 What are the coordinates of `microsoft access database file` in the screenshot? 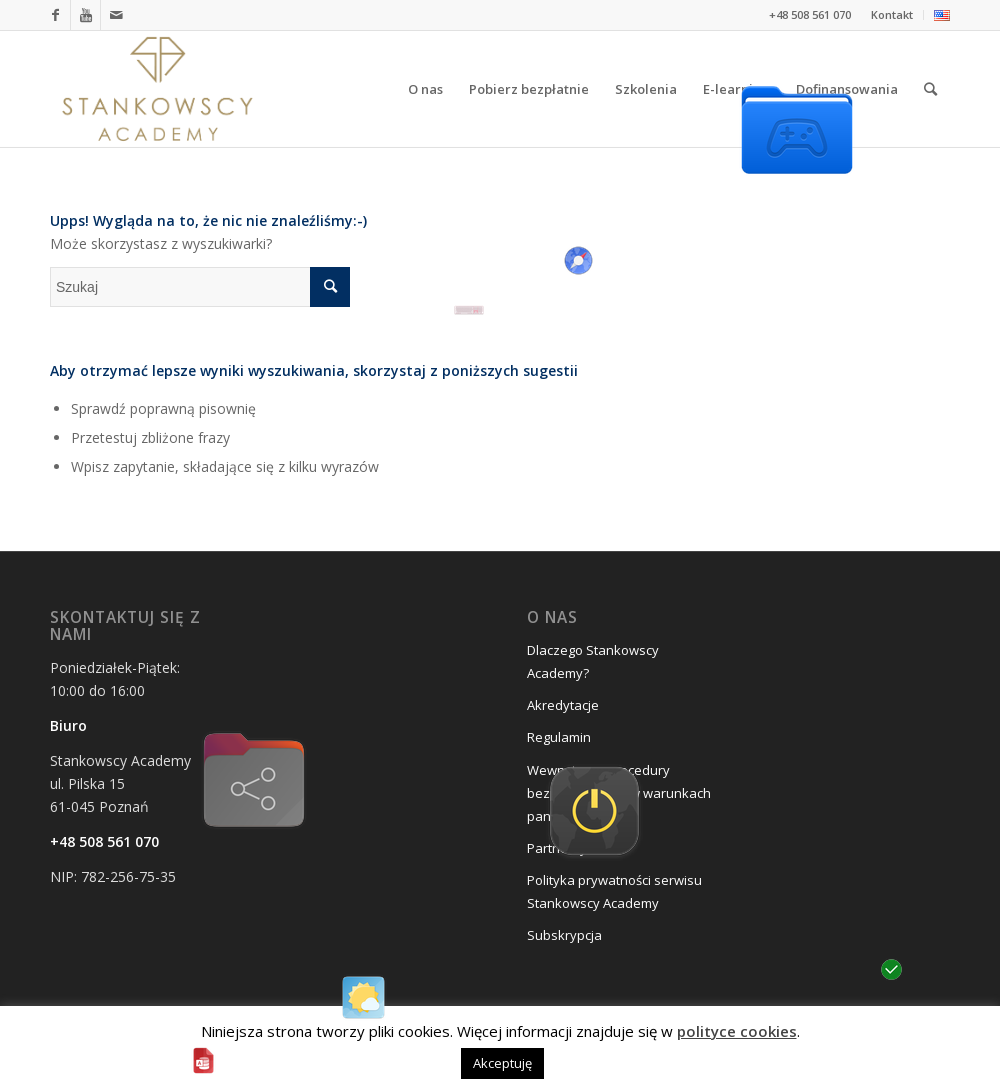 It's located at (203, 1060).